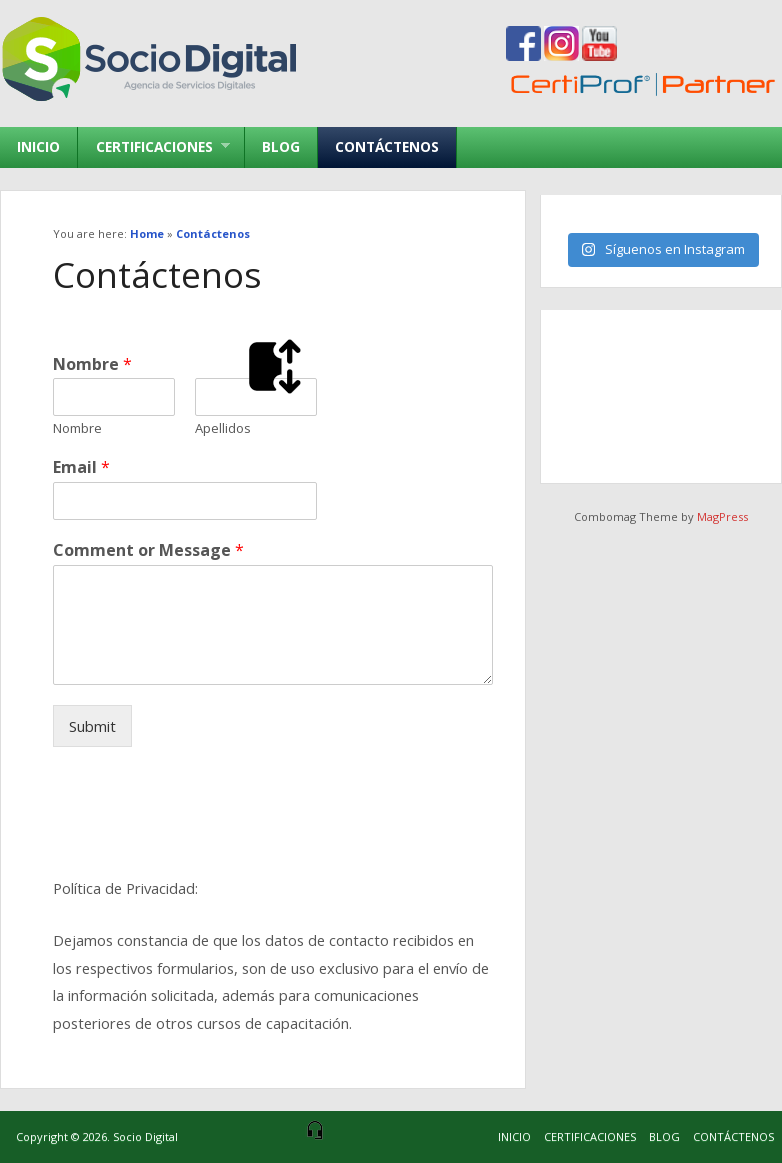  What do you see at coordinates (273, 366) in the screenshot?
I see `auto-adjust content height to fit container` at bounding box center [273, 366].